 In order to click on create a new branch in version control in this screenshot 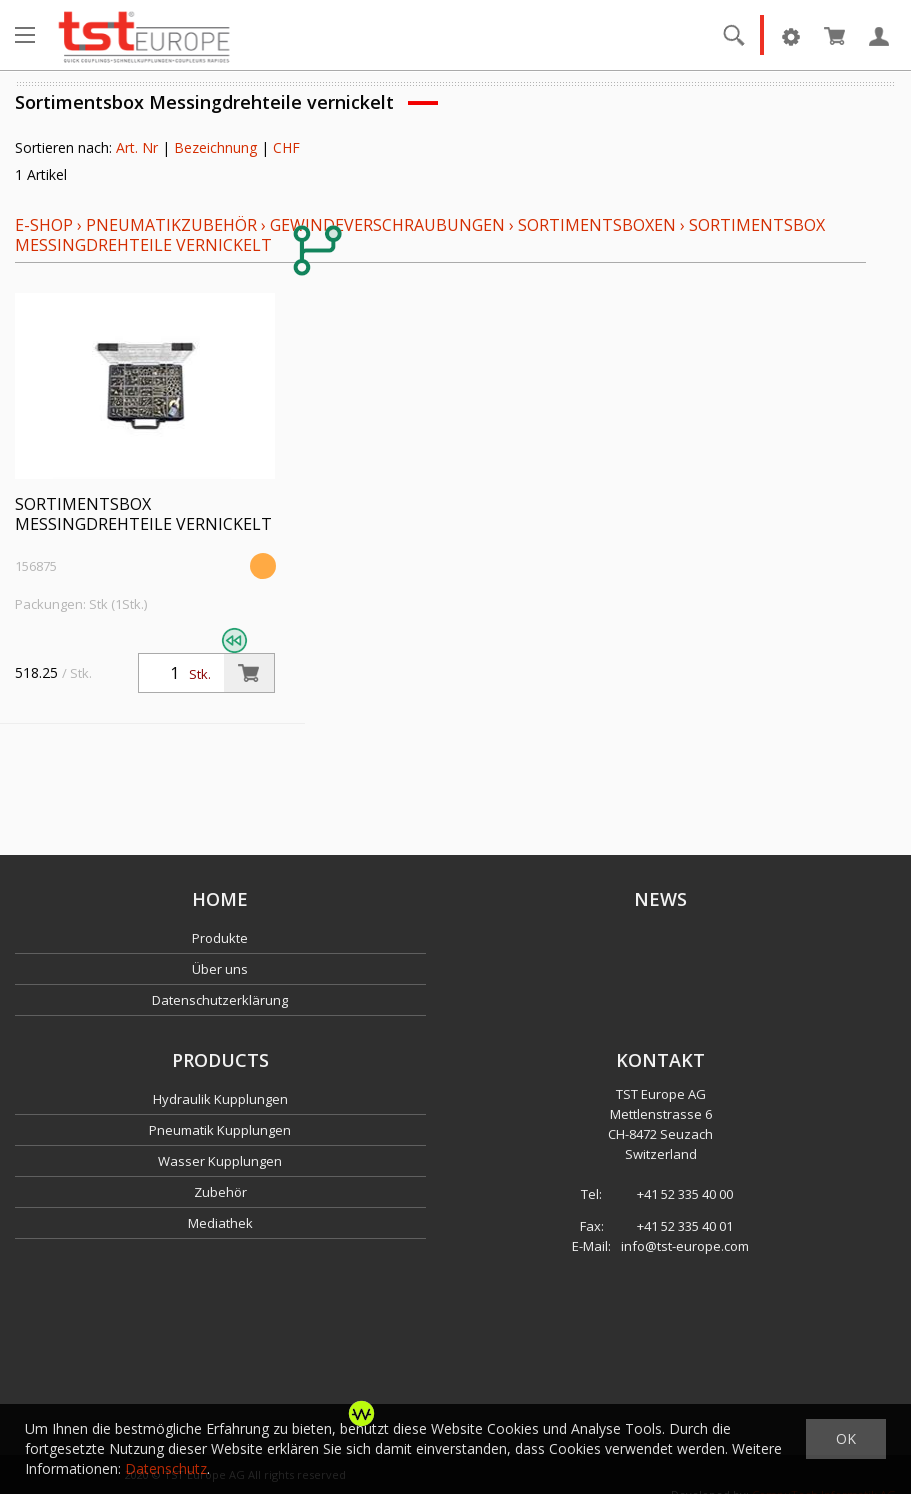, I will do `click(314, 250)`.